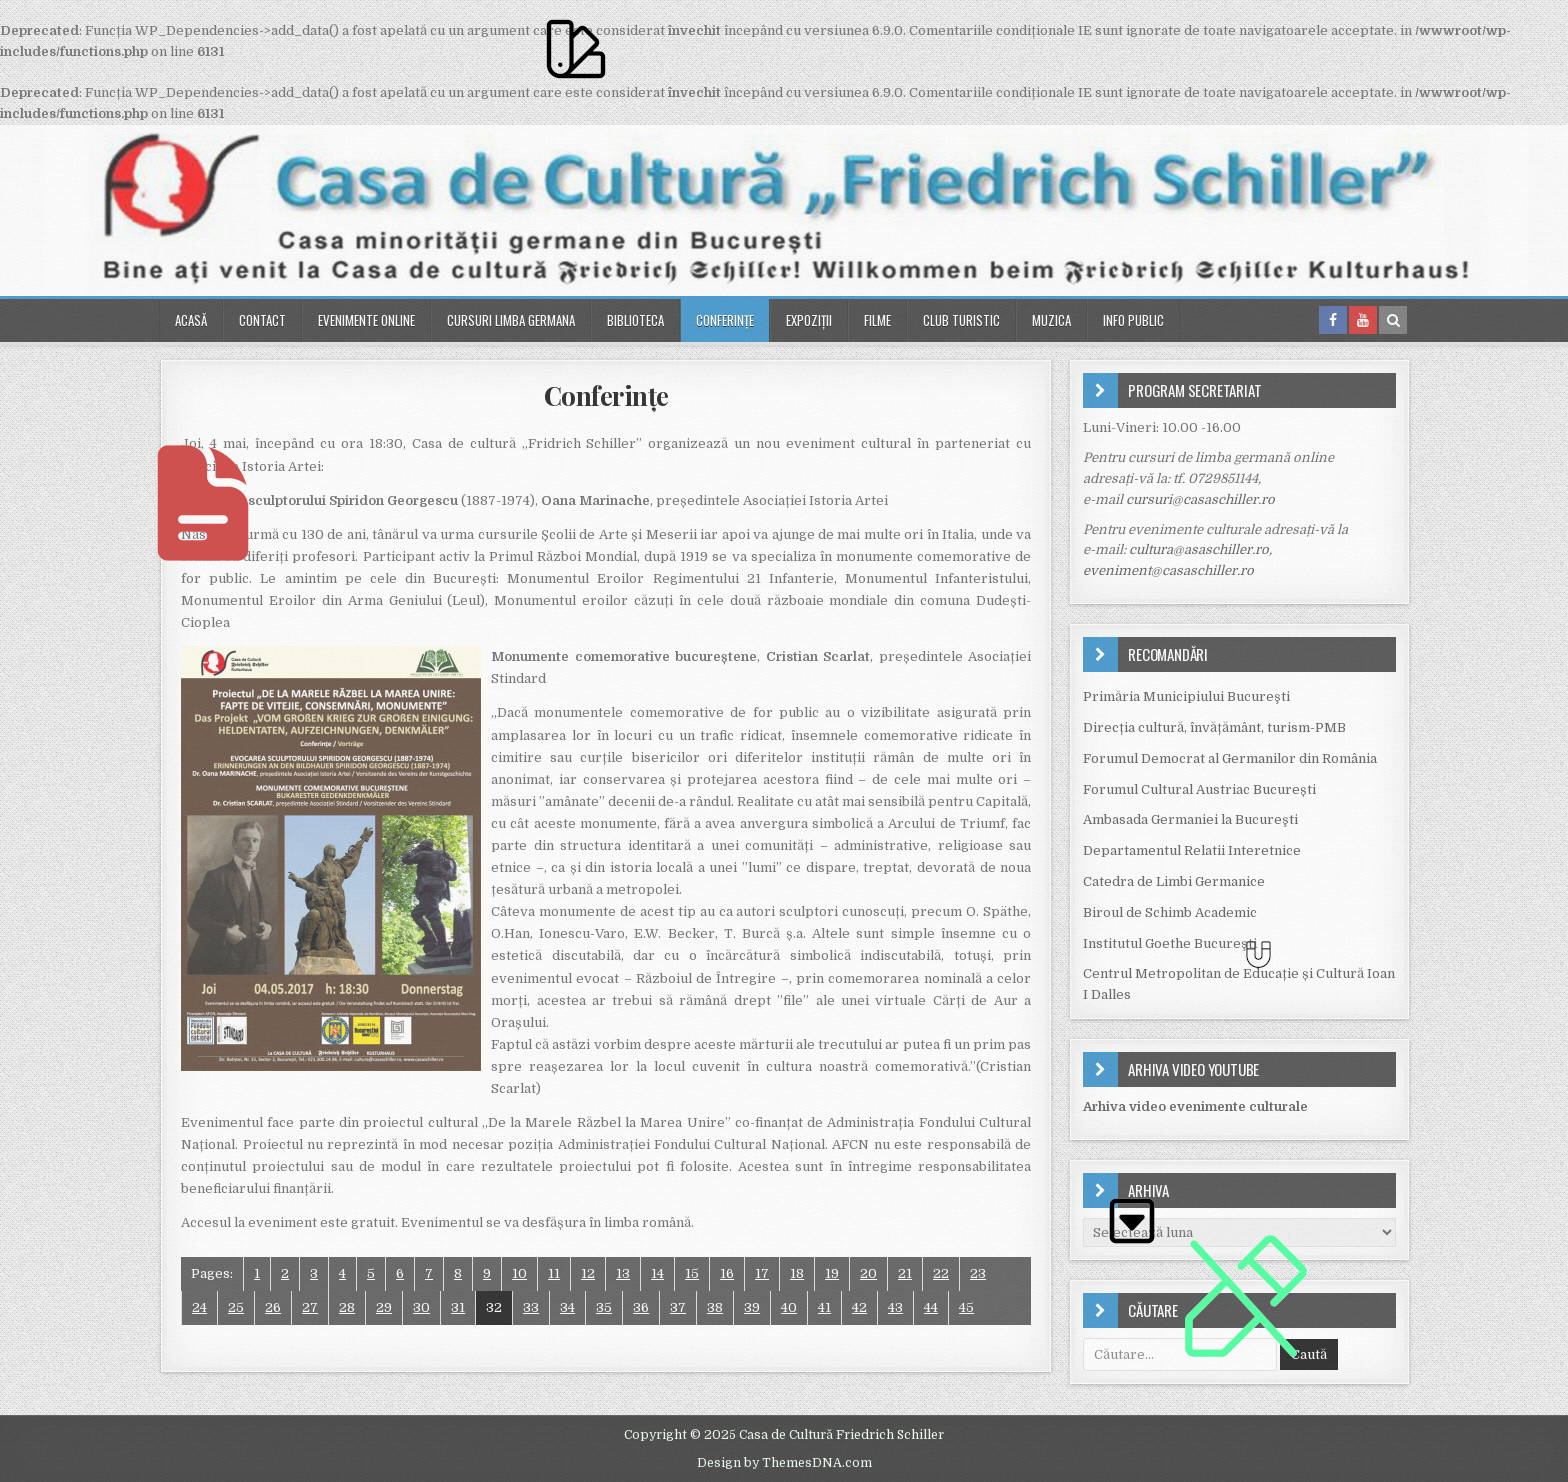 The height and width of the screenshot is (1482, 1568). I want to click on view document details, so click(203, 503).